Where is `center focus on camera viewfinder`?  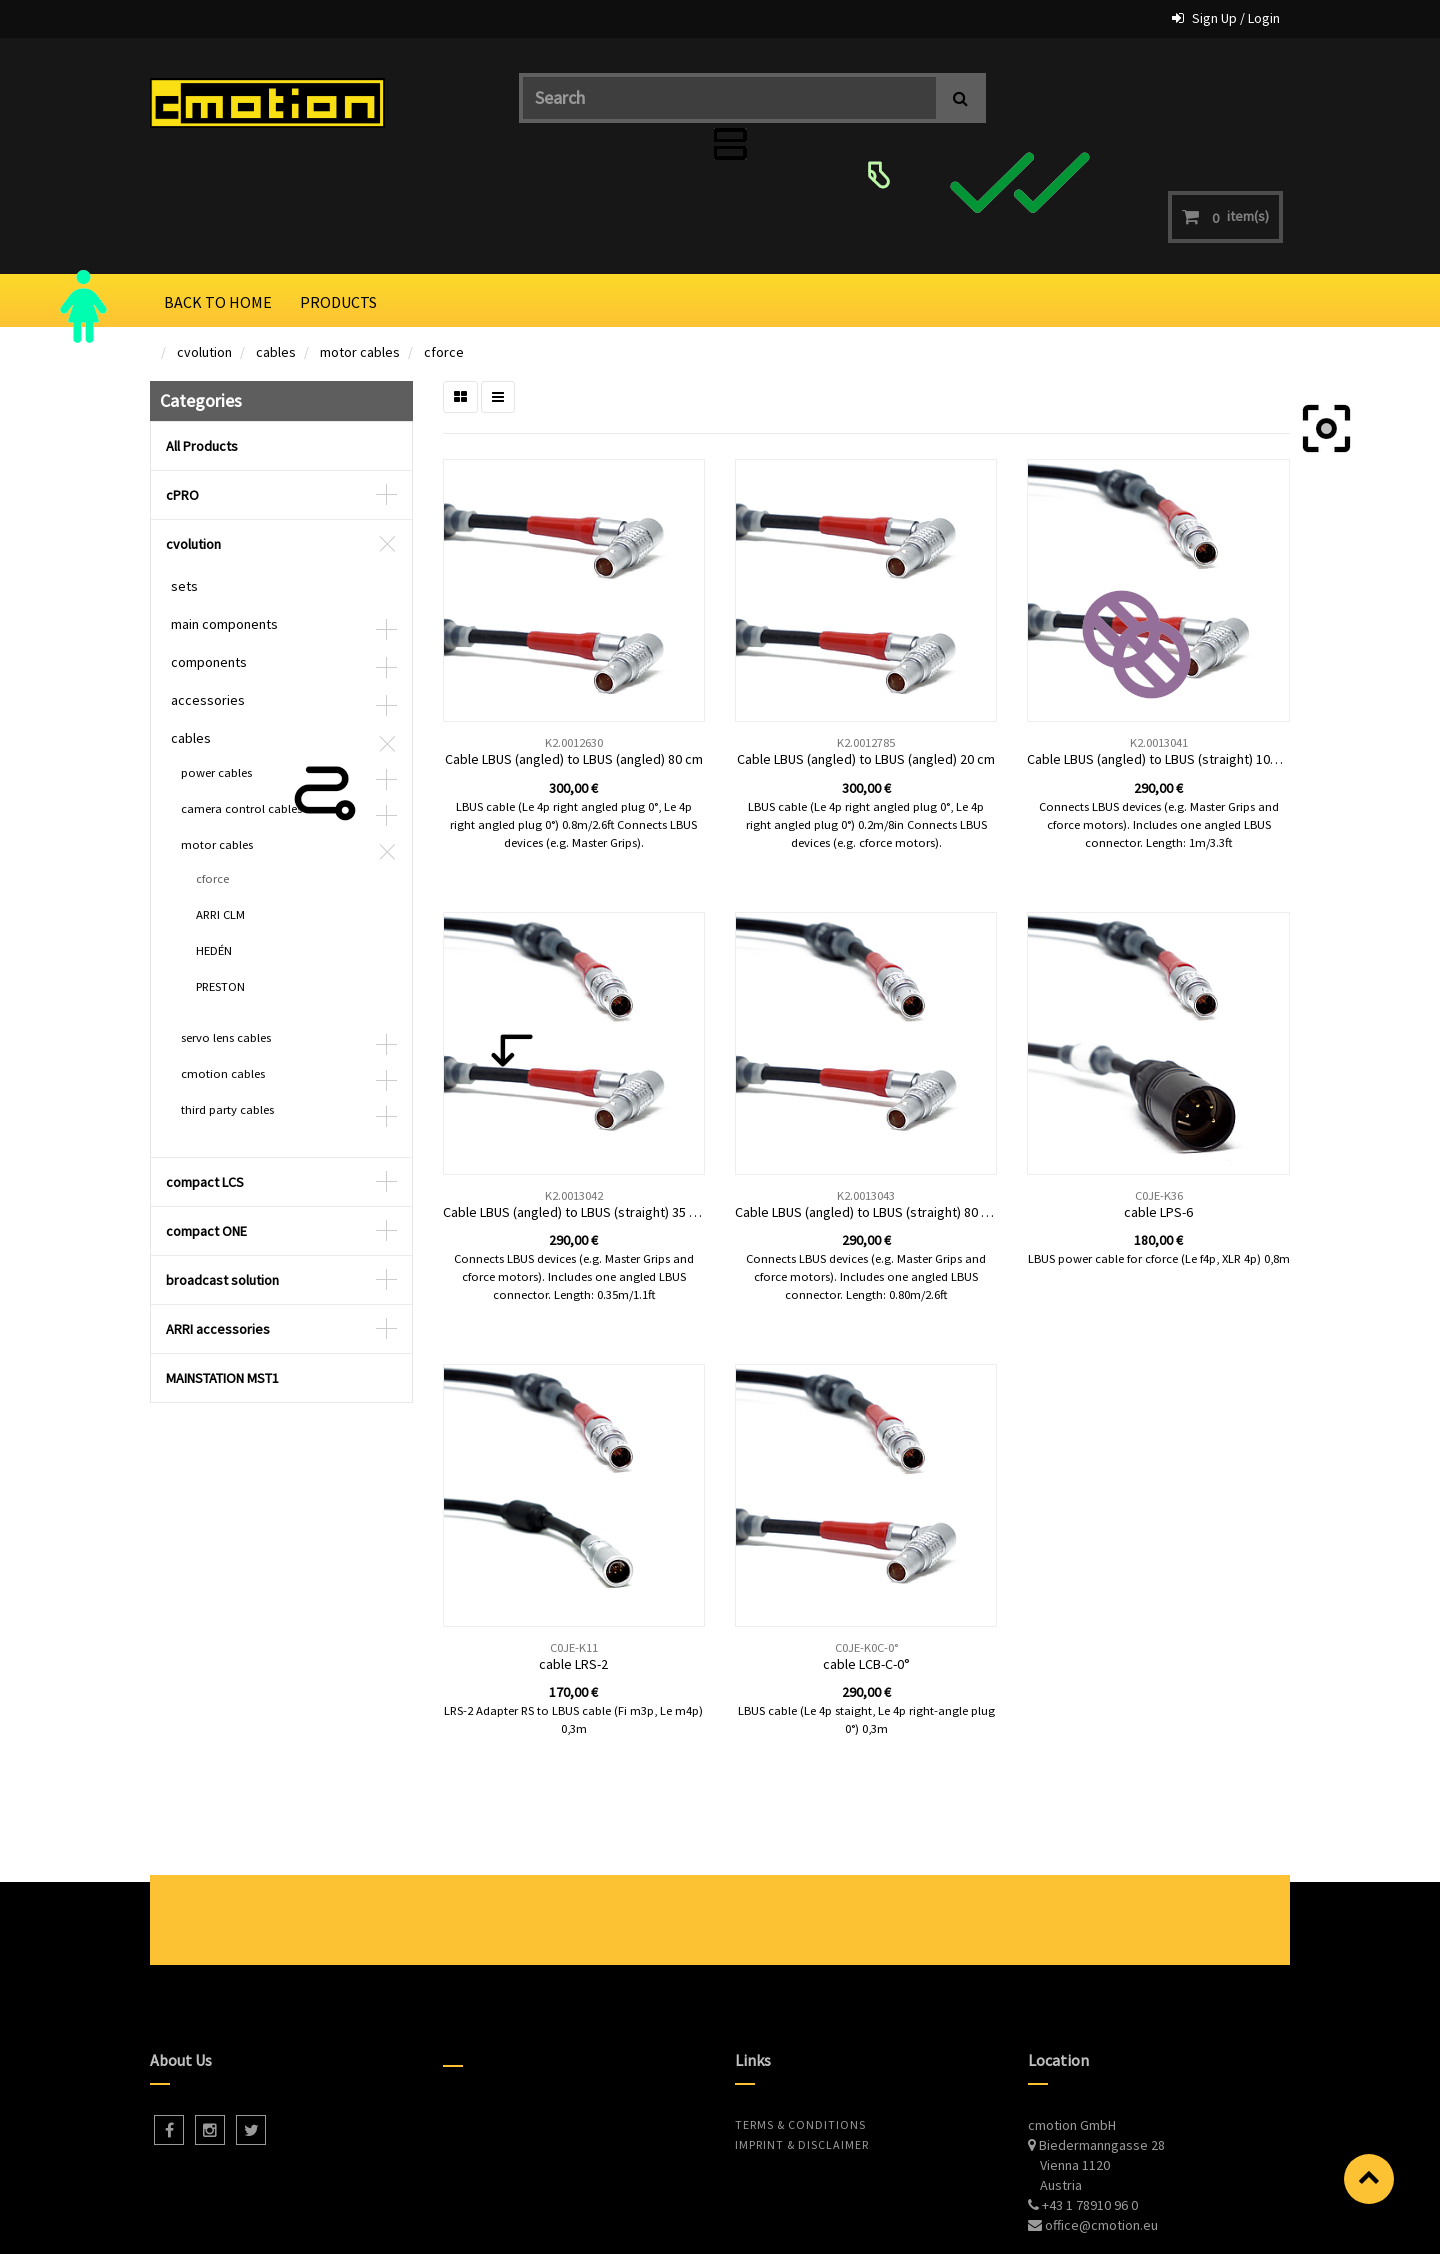 center focus on camera viewfinder is located at coordinates (1326, 428).